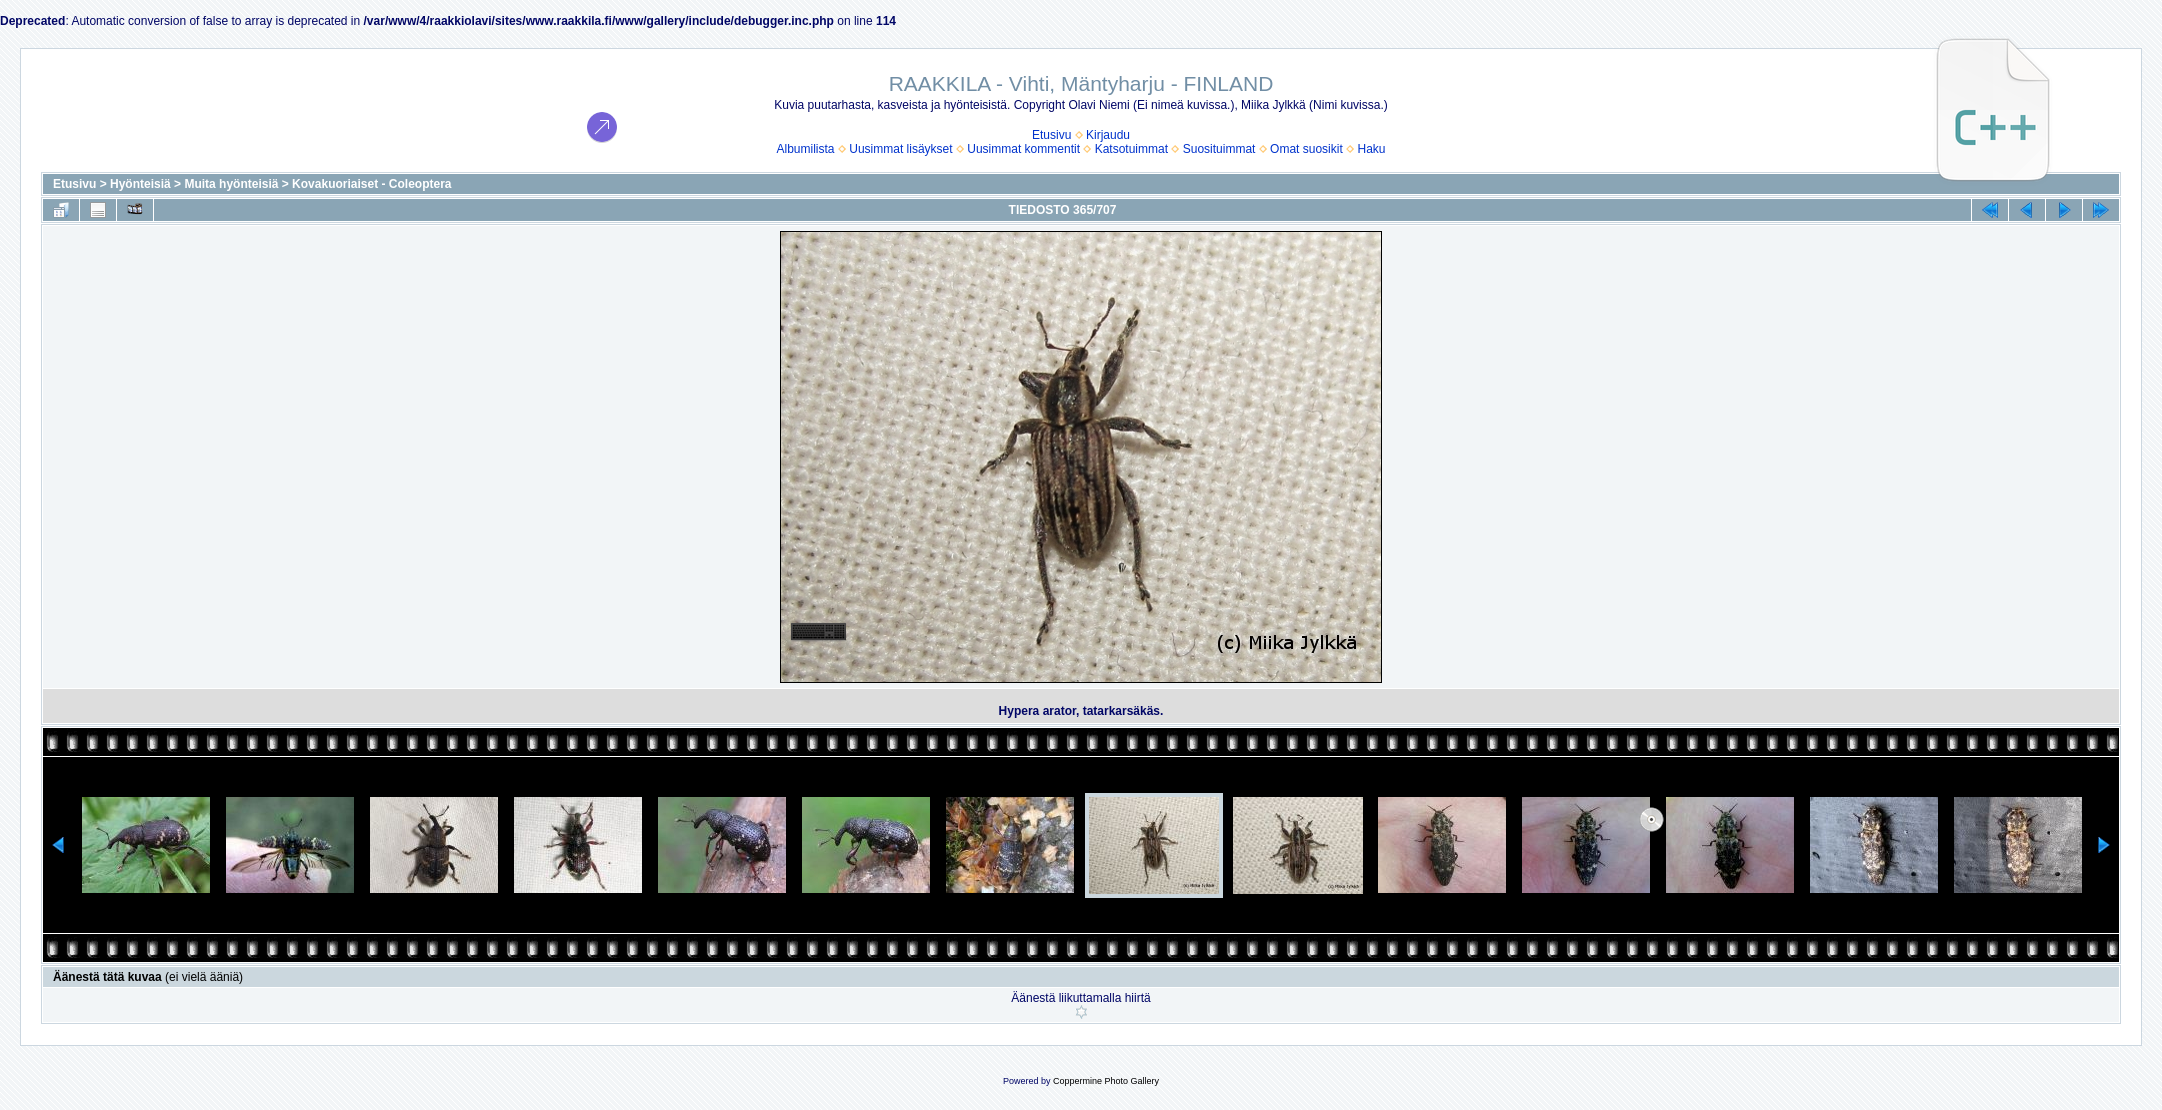  What do you see at coordinates (818, 631) in the screenshot?
I see `indicates extended keyboard connected via bluetooth` at bounding box center [818, 631].